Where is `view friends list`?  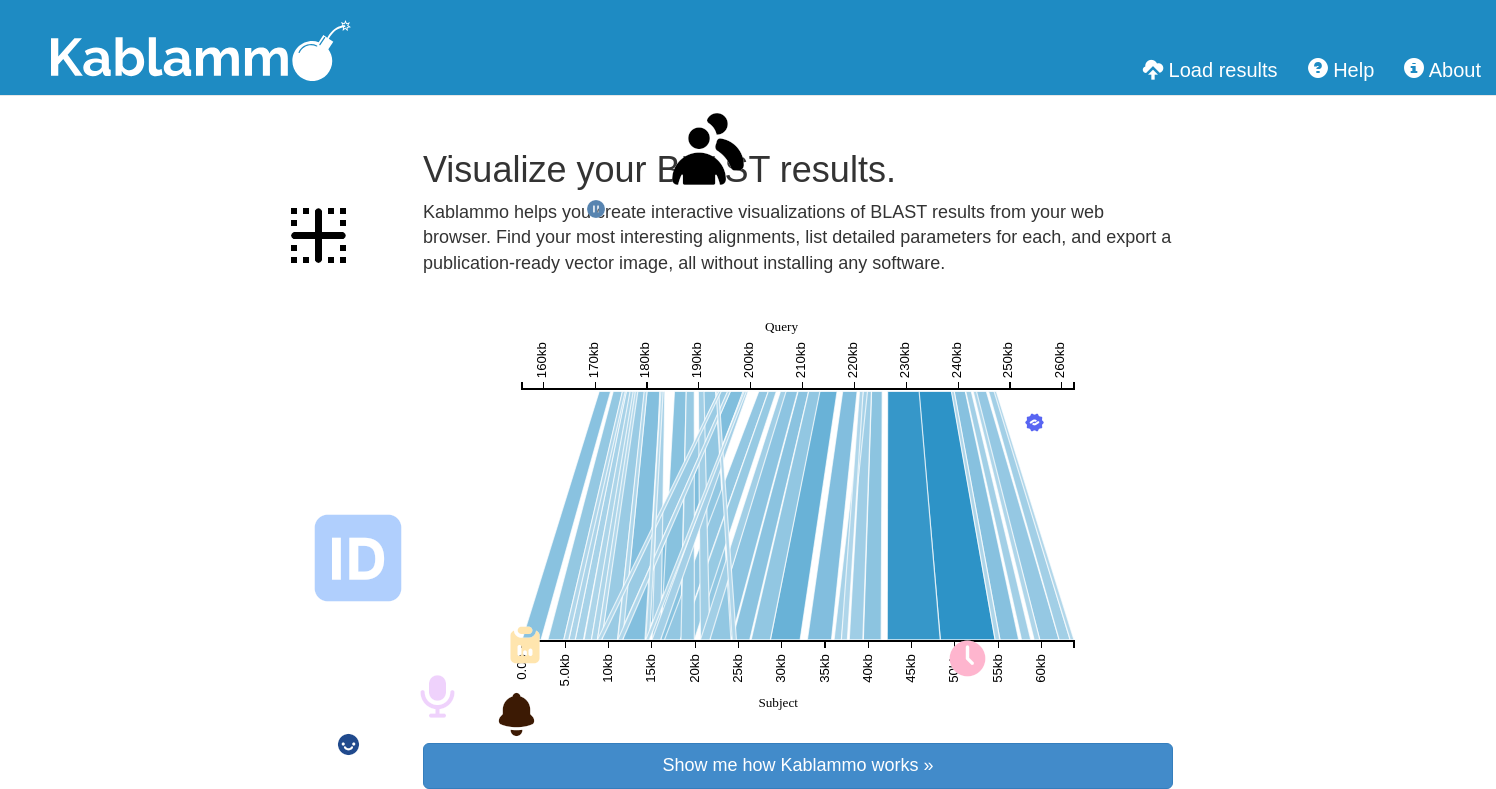
view friends list is located at coordinates (708, 149).